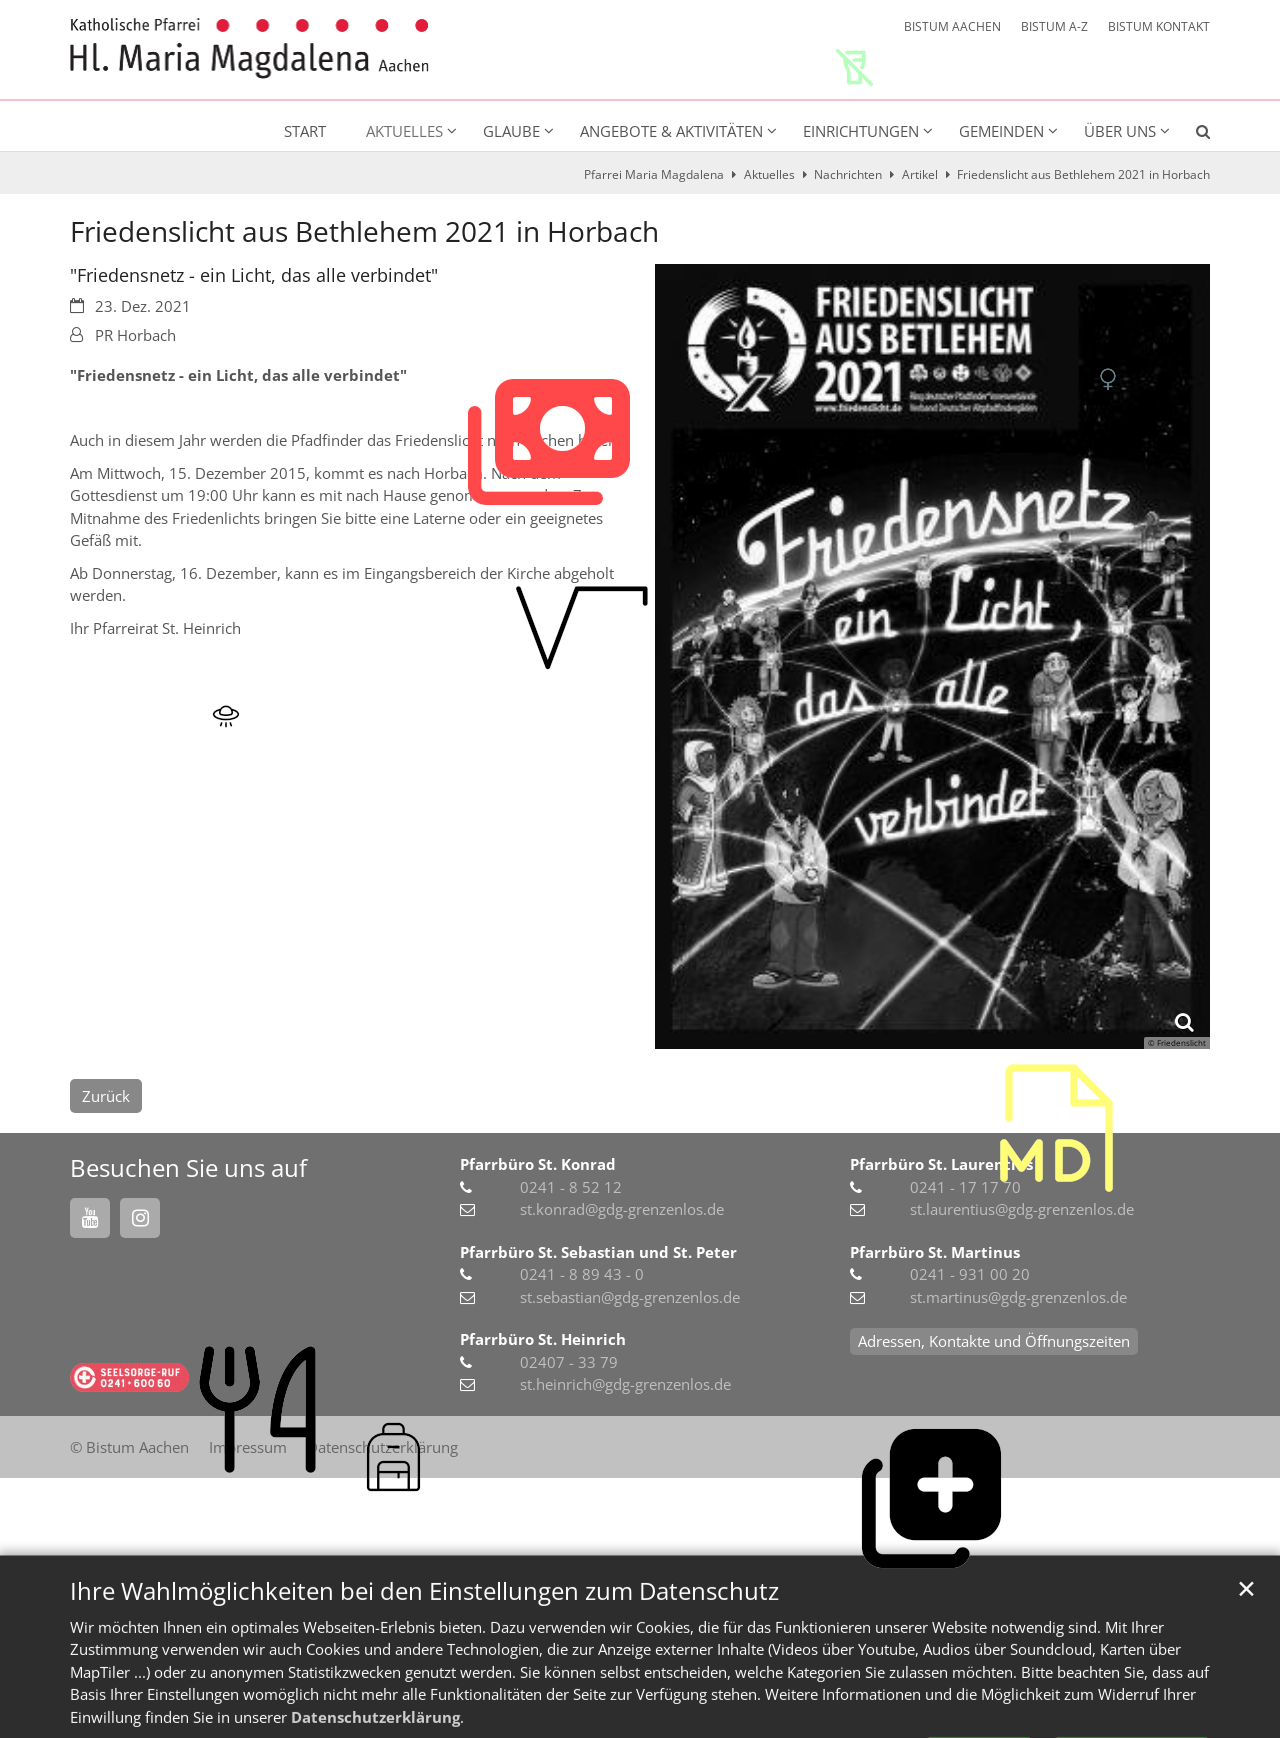 The width and height of the screenshot is (1280, 1738). Describe the element at coordinates (260, 1407) in the screenshot. I see `browse nearby restaurants or dining options` at that location.